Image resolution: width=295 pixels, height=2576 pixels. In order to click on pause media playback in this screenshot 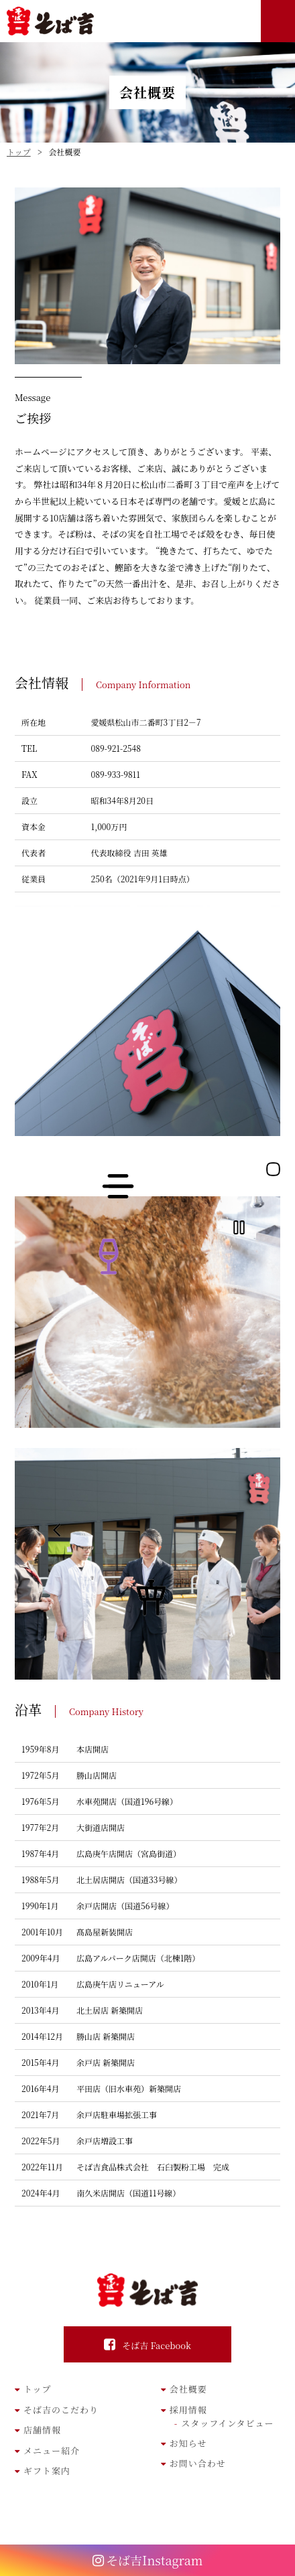, I will do `click(239, 1227)`.